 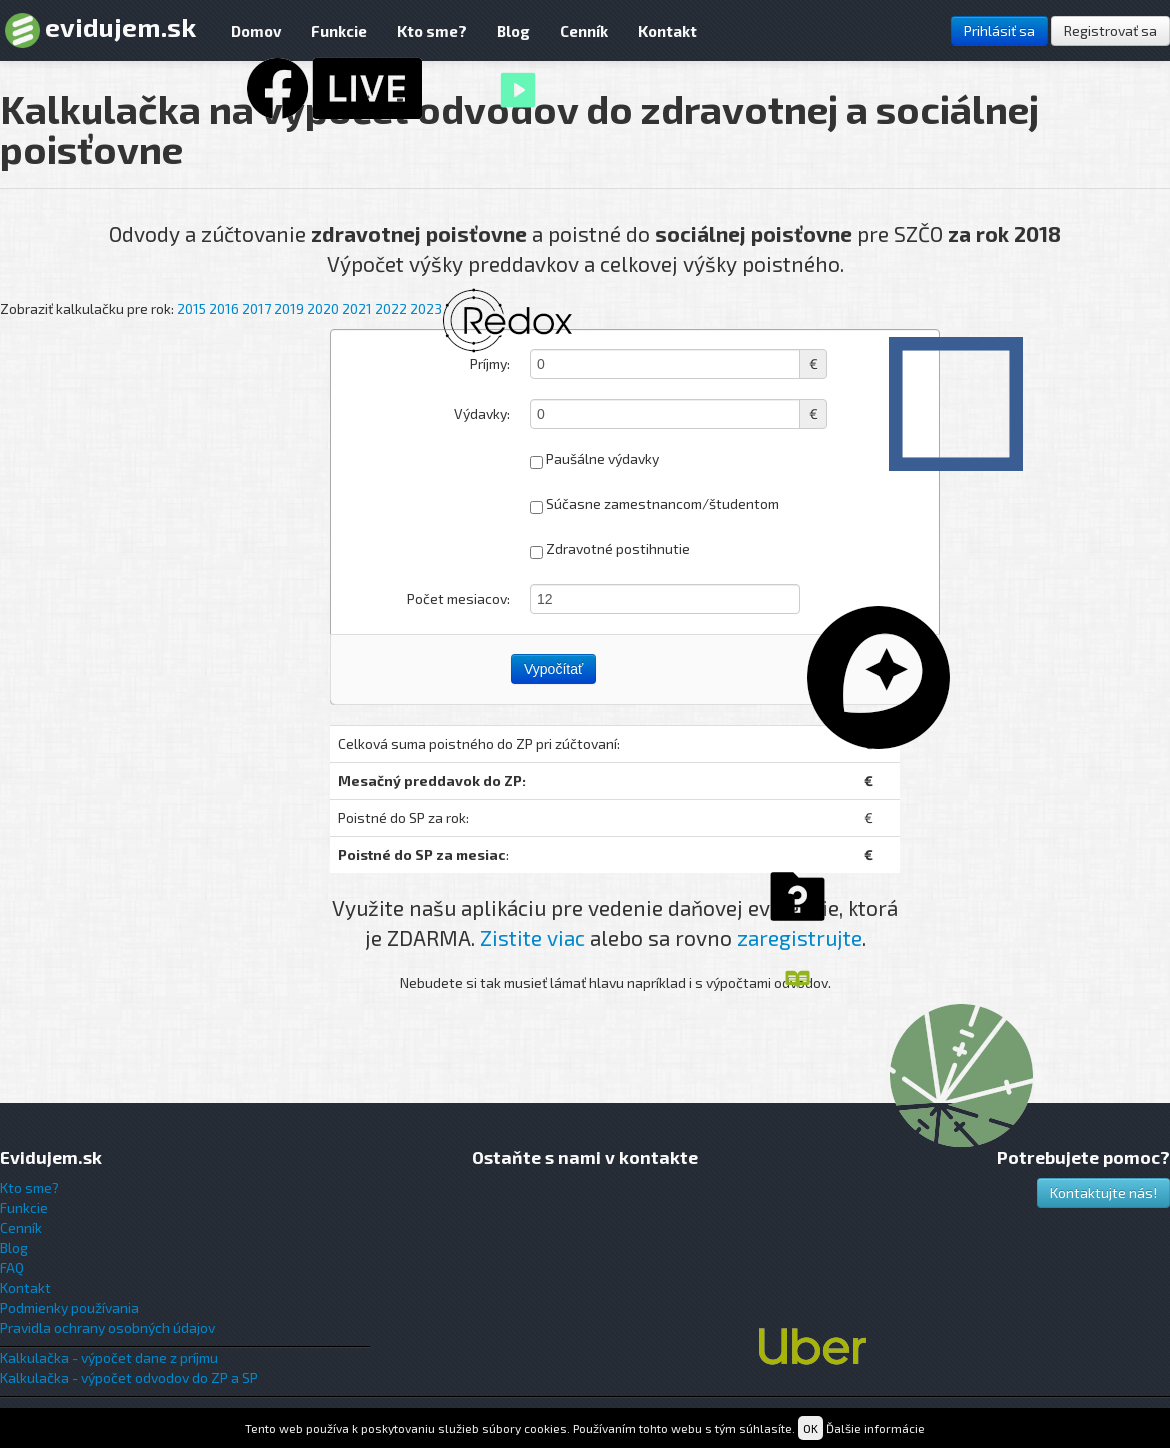 I want to click on view readme documentation, so click(x=797, y=979).